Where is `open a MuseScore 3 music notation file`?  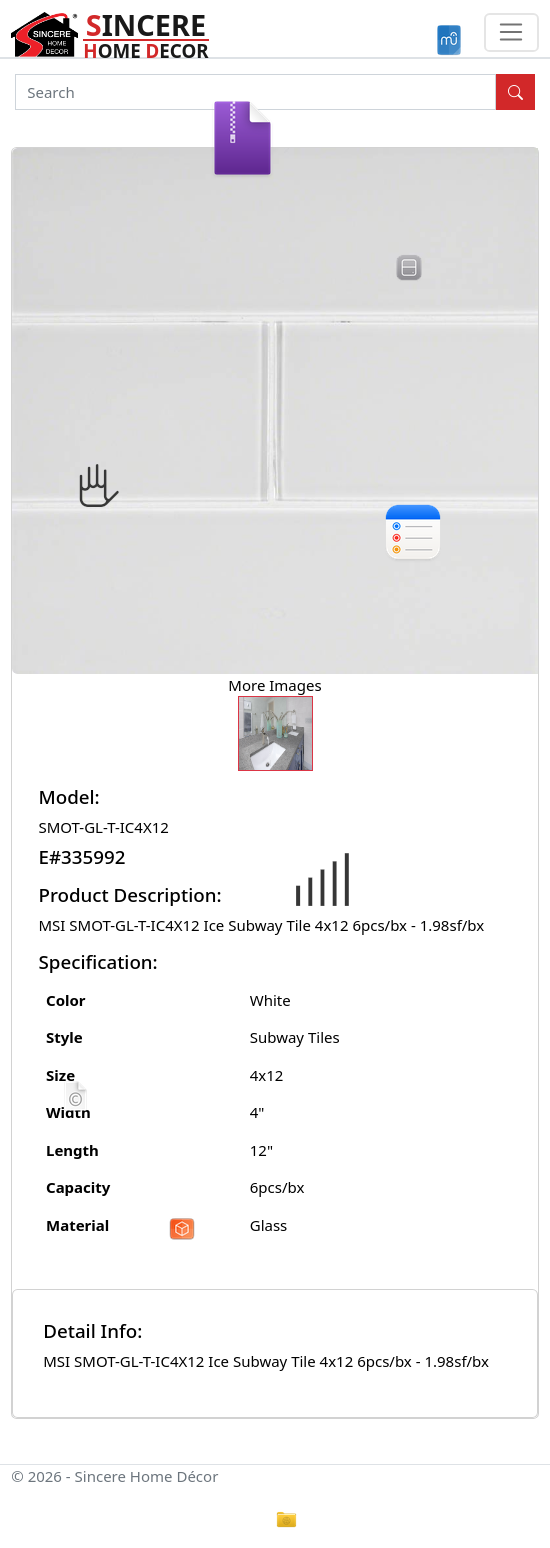 open a MuseScore 3 music notation file is located at coordinates (449, 40).